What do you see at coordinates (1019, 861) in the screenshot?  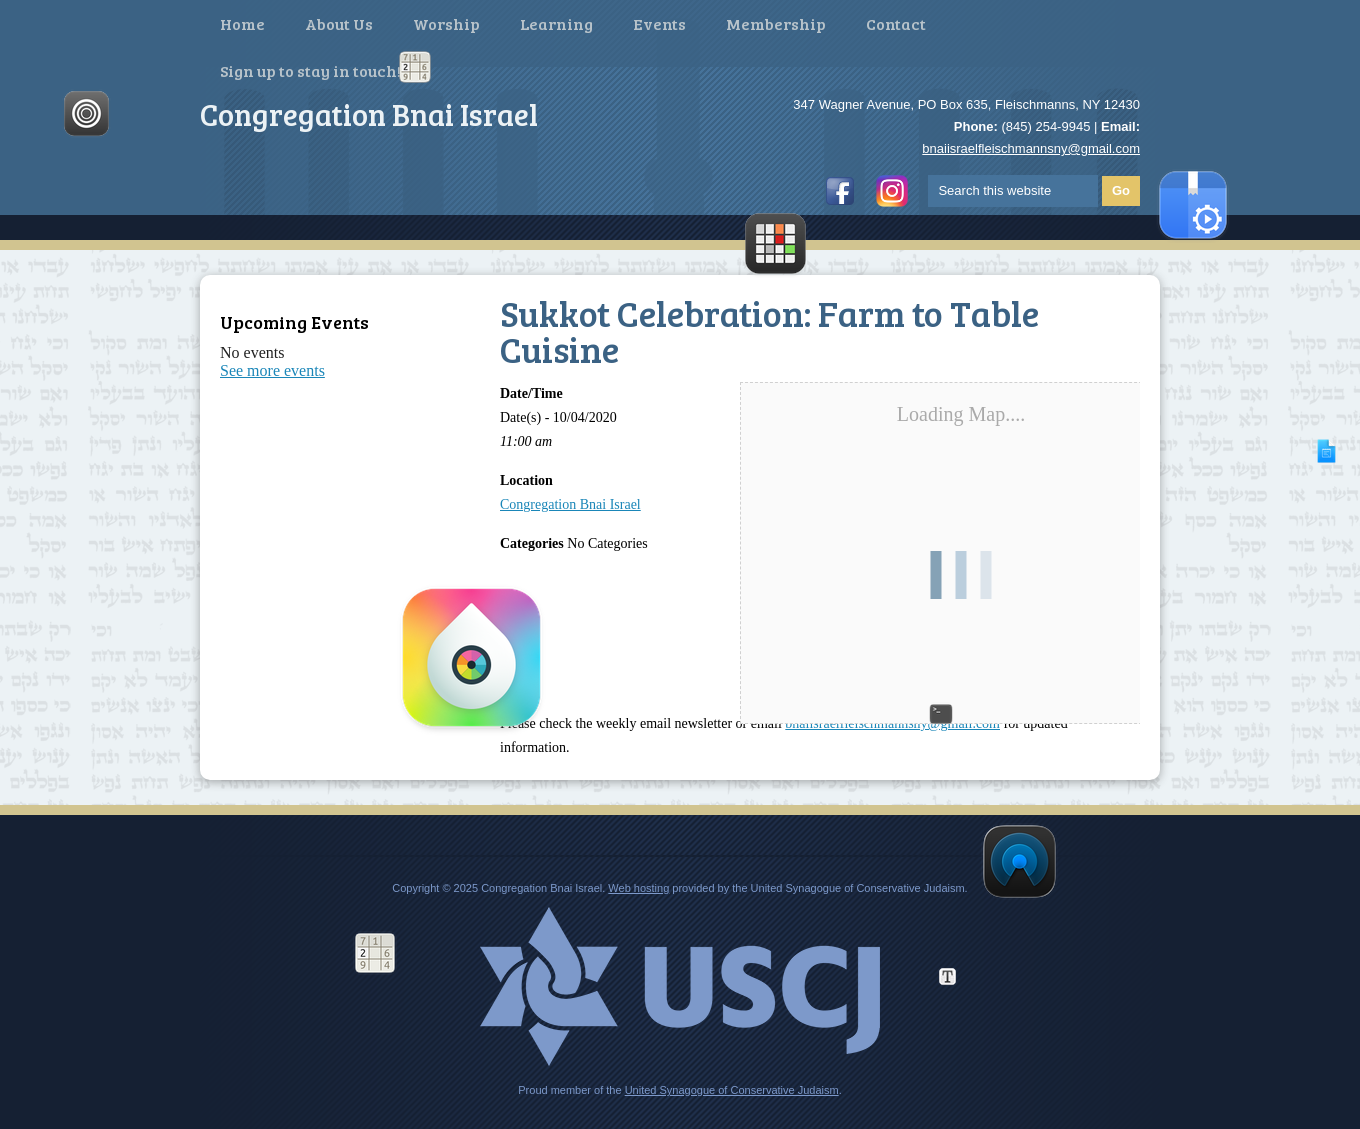 I see `open airdrop to share files wirelessly` at bounding box center [1019, 861].